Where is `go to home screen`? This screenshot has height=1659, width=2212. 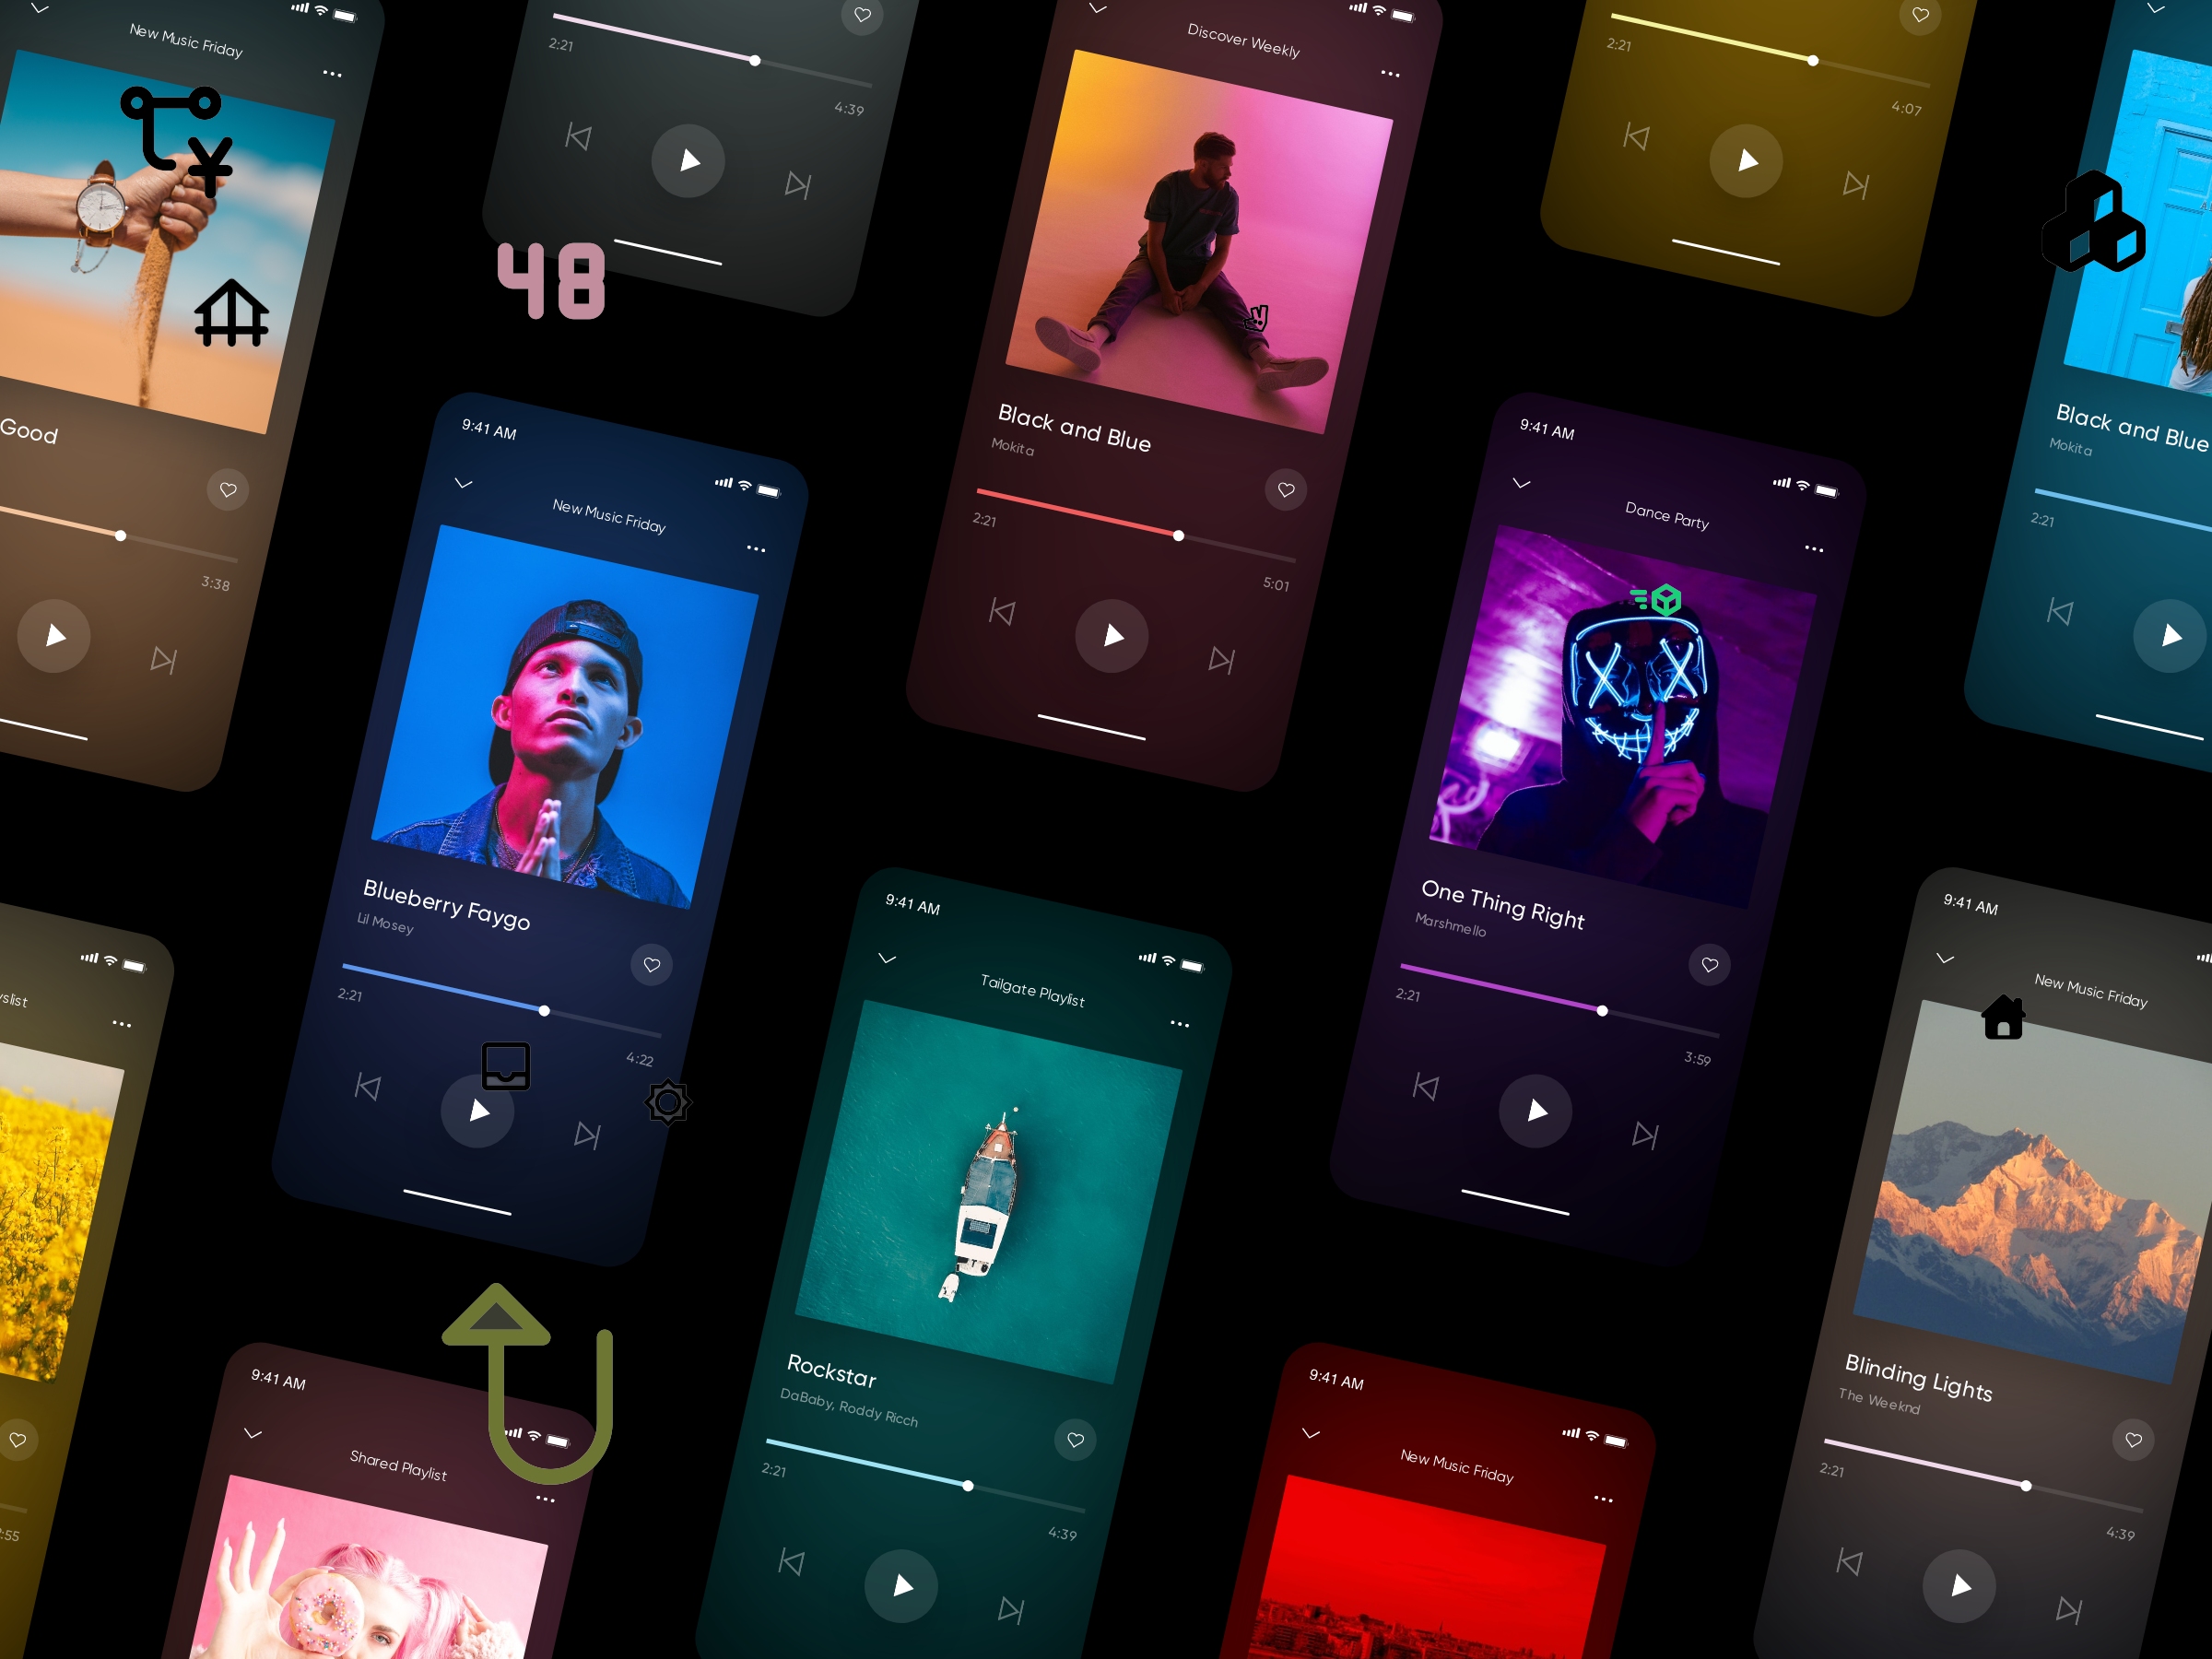 go to home screen is located at coordinates (2004, 1017).